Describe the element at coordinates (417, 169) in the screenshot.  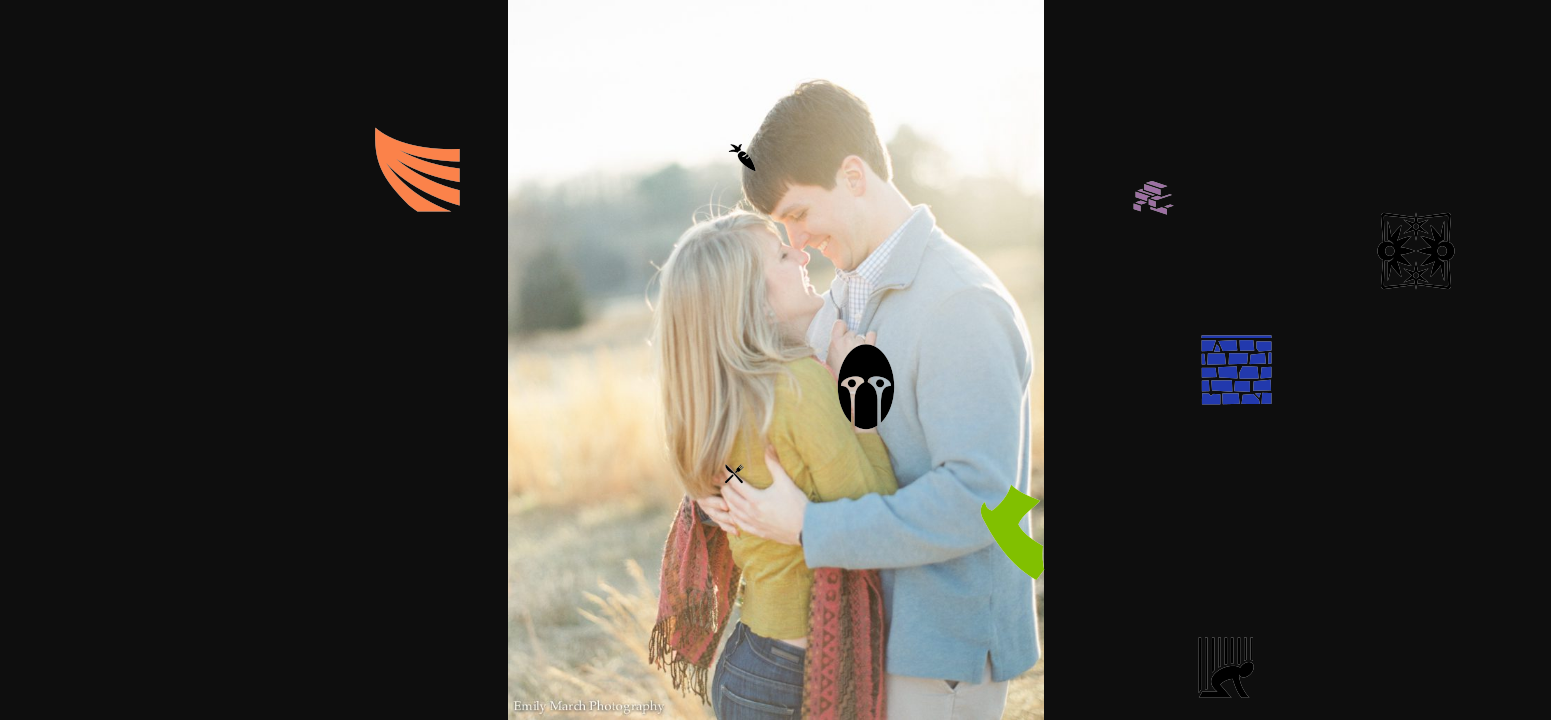
I see `indicates windy weather conditions` at that location.